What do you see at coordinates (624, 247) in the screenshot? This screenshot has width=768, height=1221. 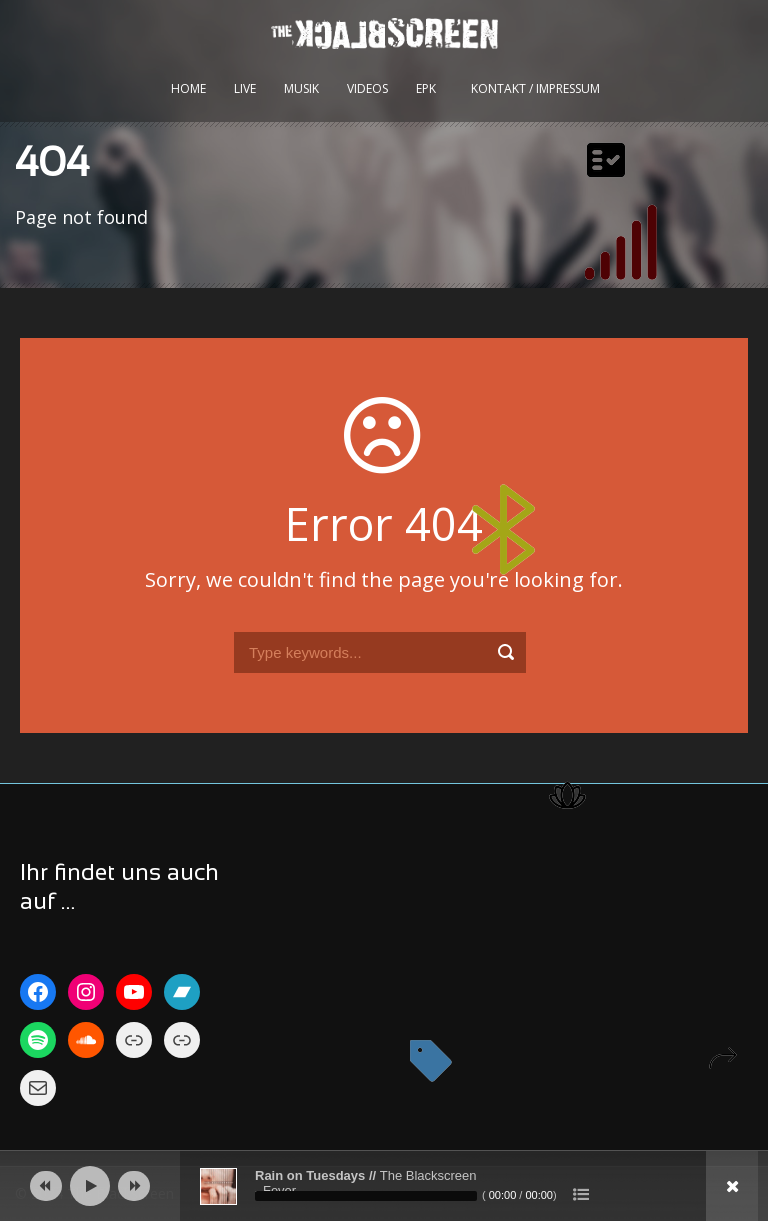 I see `indicates full cellular signal strength` at bounding box center [624, 247].